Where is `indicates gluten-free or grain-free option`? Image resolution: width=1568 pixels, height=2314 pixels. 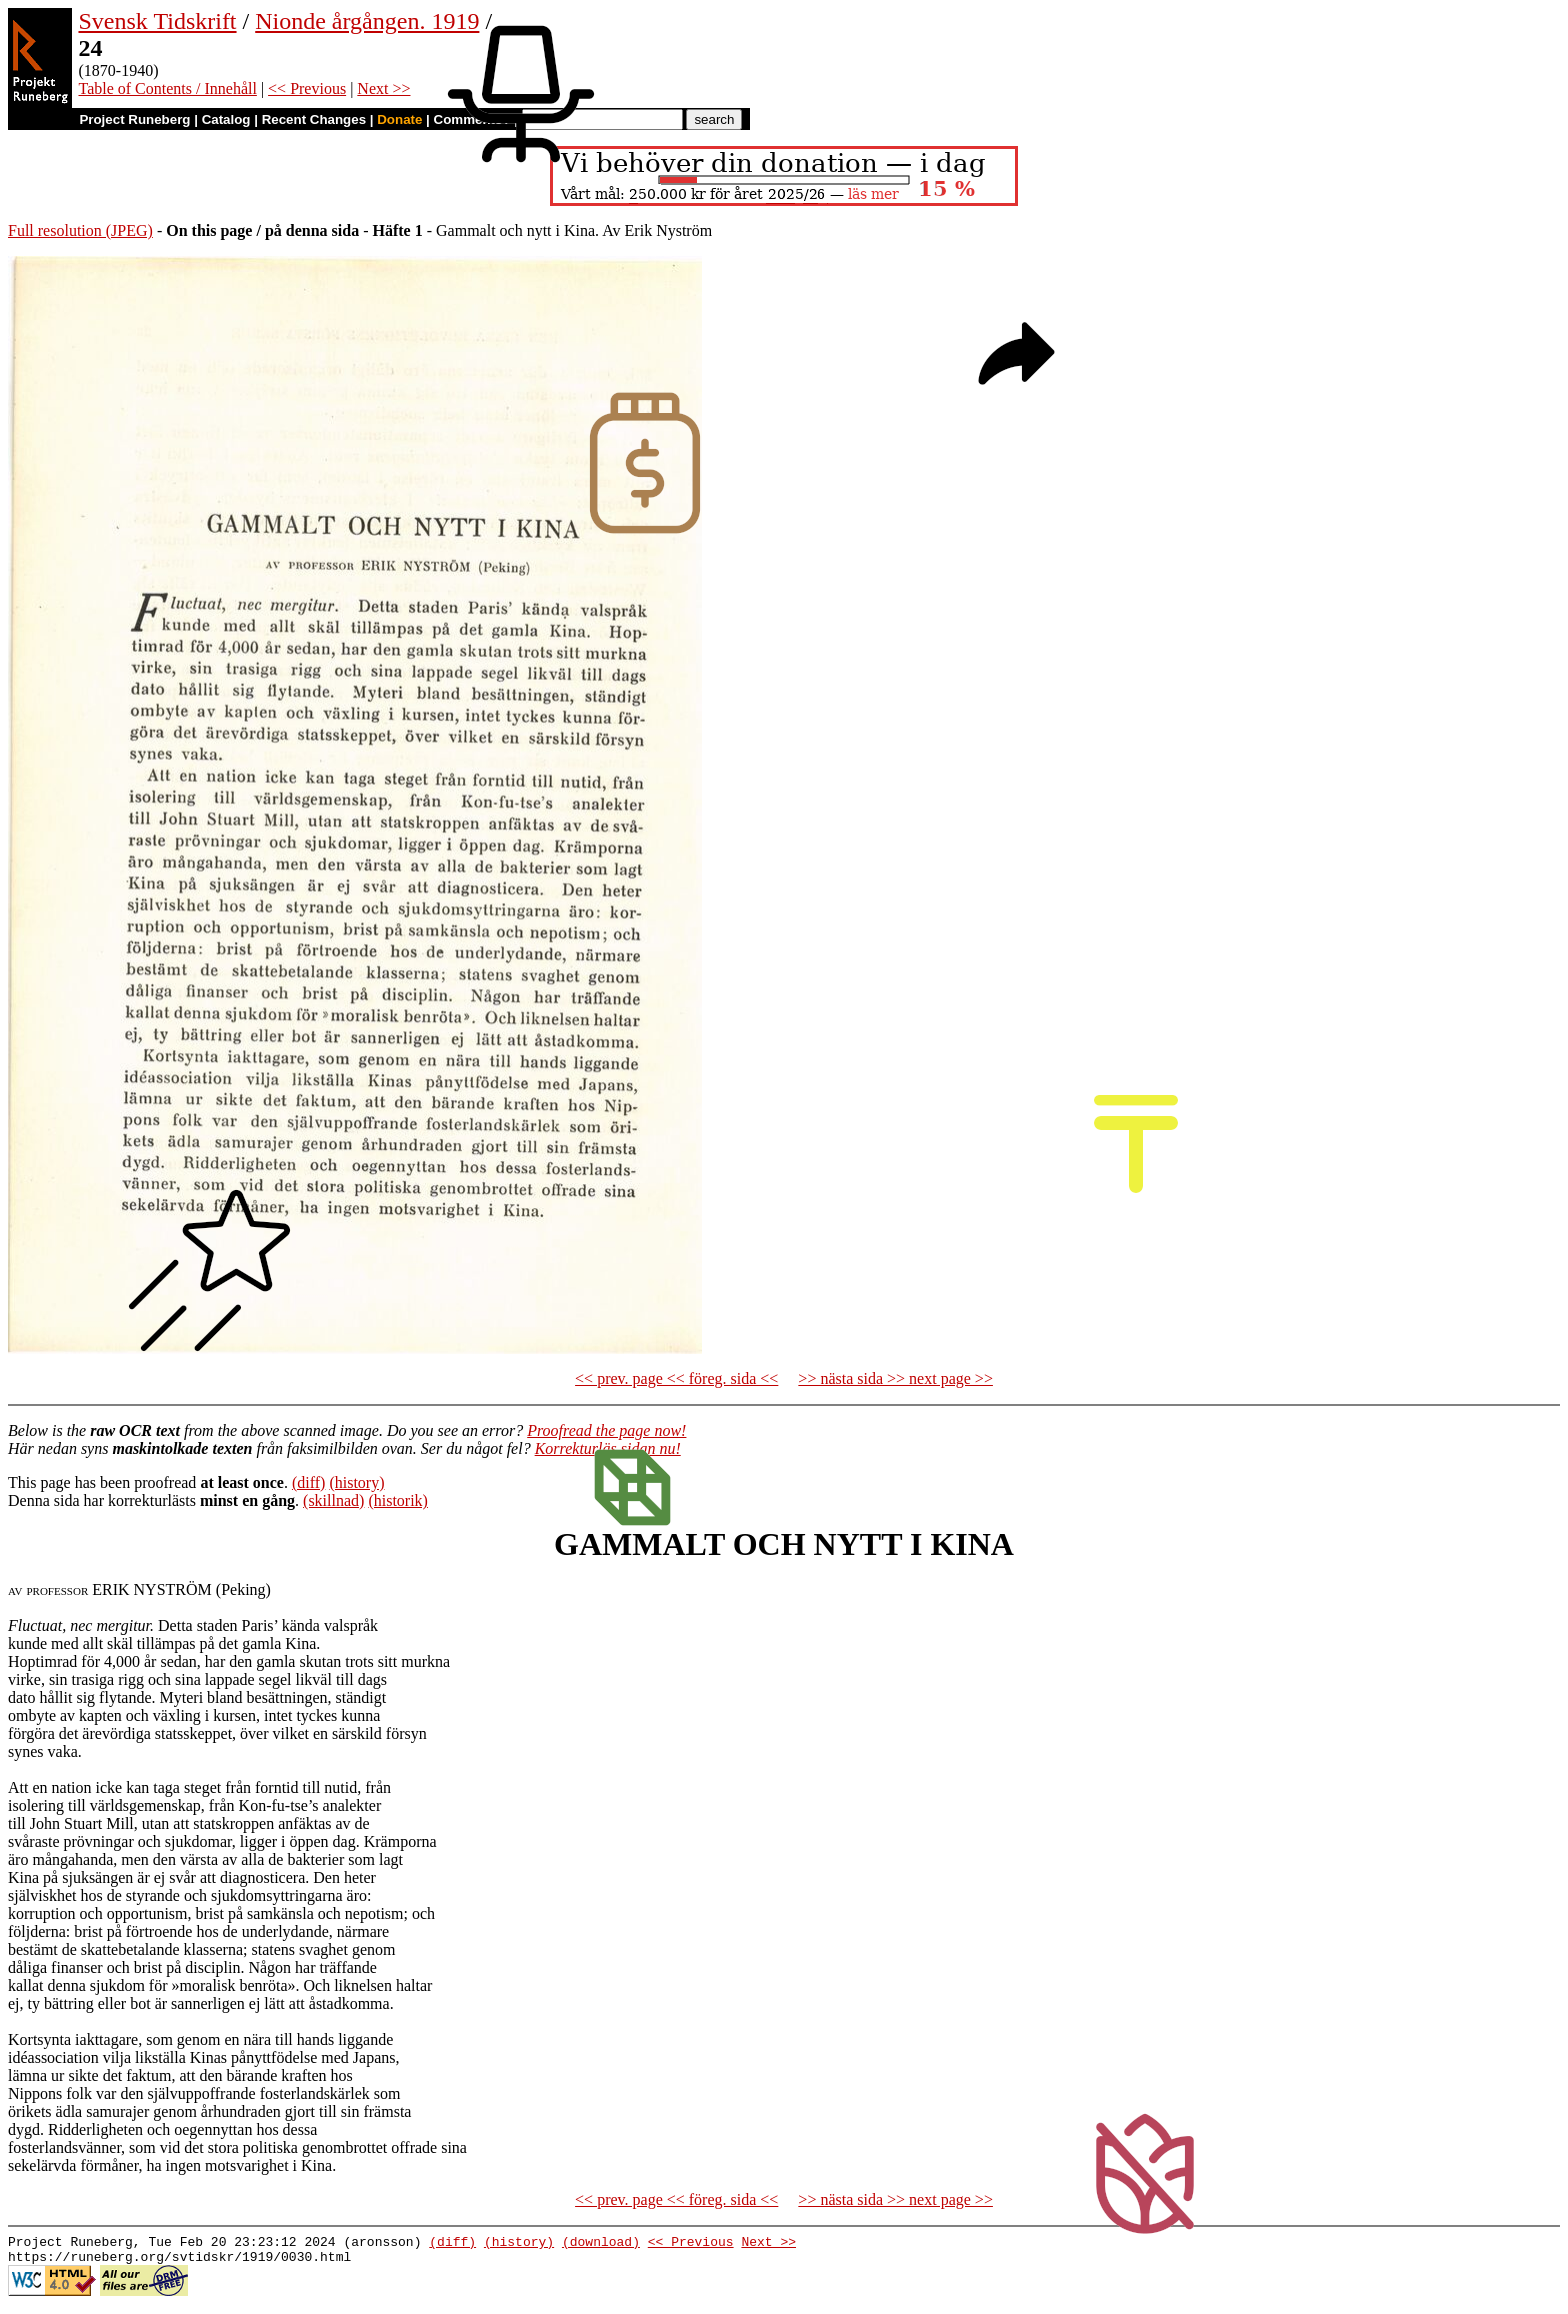
indicates gluten-free or grain-free option is located at coordinates (1145, 2176).